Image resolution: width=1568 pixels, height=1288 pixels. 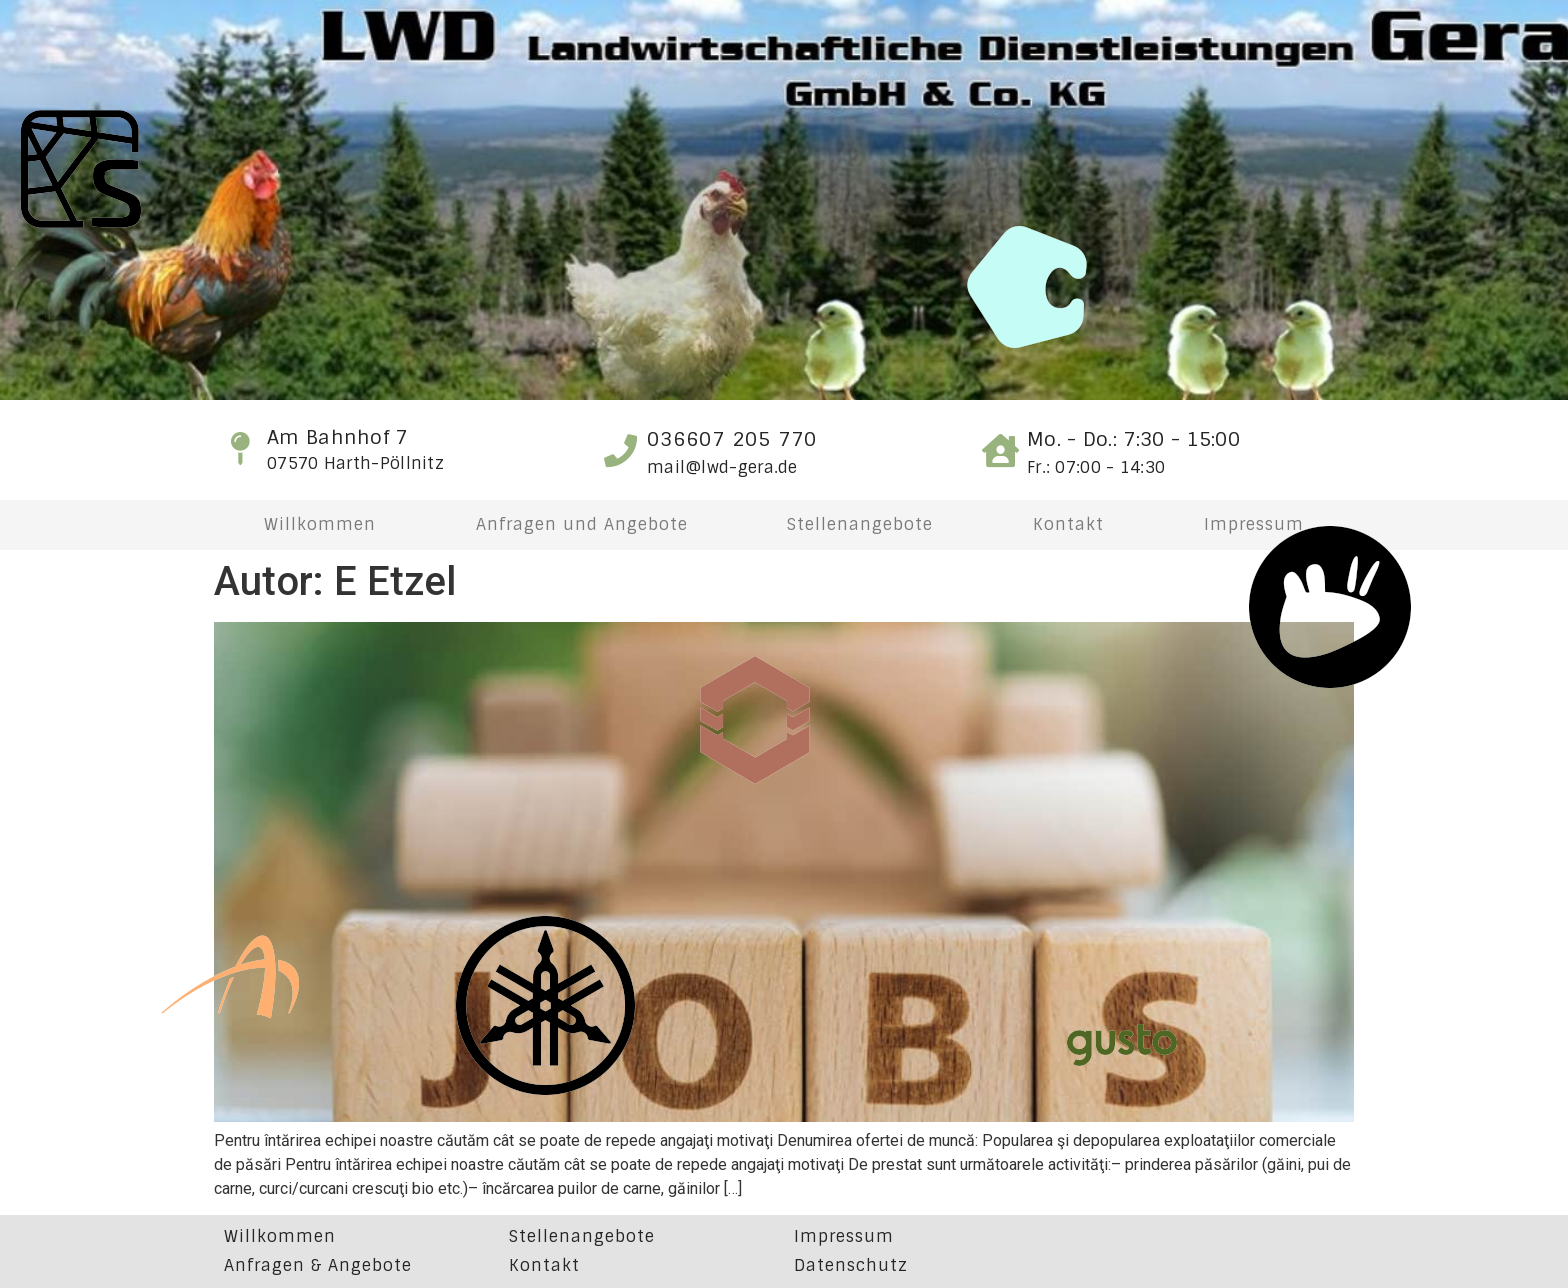 What do you see at coordinates (230, 977) in the screenshot?
I see `elavon payment services logo` at bounding box center [230, 977].